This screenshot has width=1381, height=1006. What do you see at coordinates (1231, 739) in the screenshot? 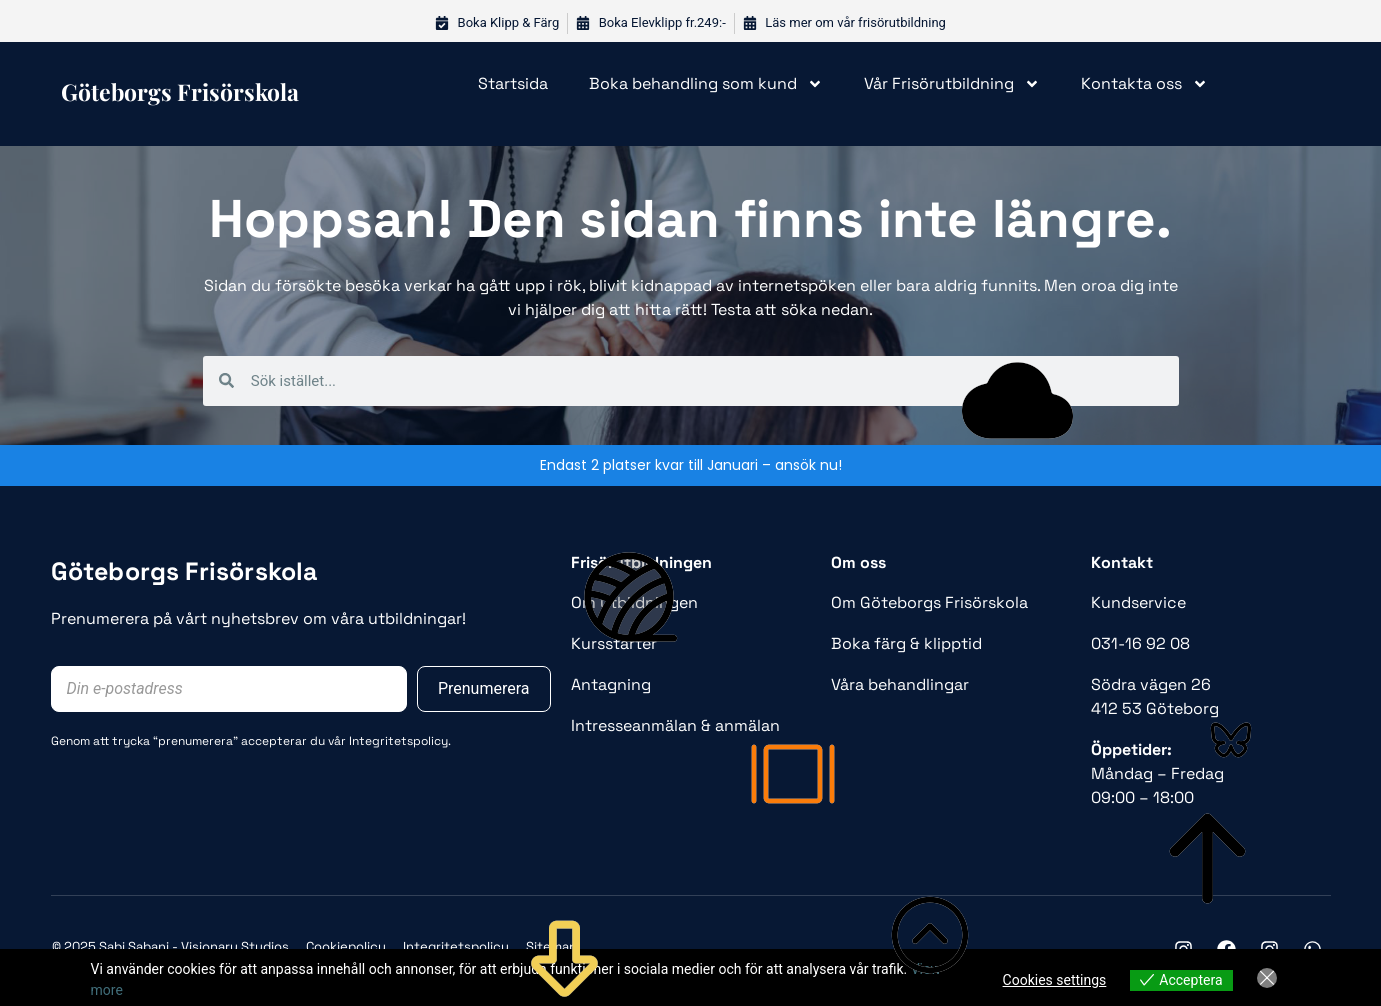
I see `open the Bluesky app` at bounding box center [1231, 739].